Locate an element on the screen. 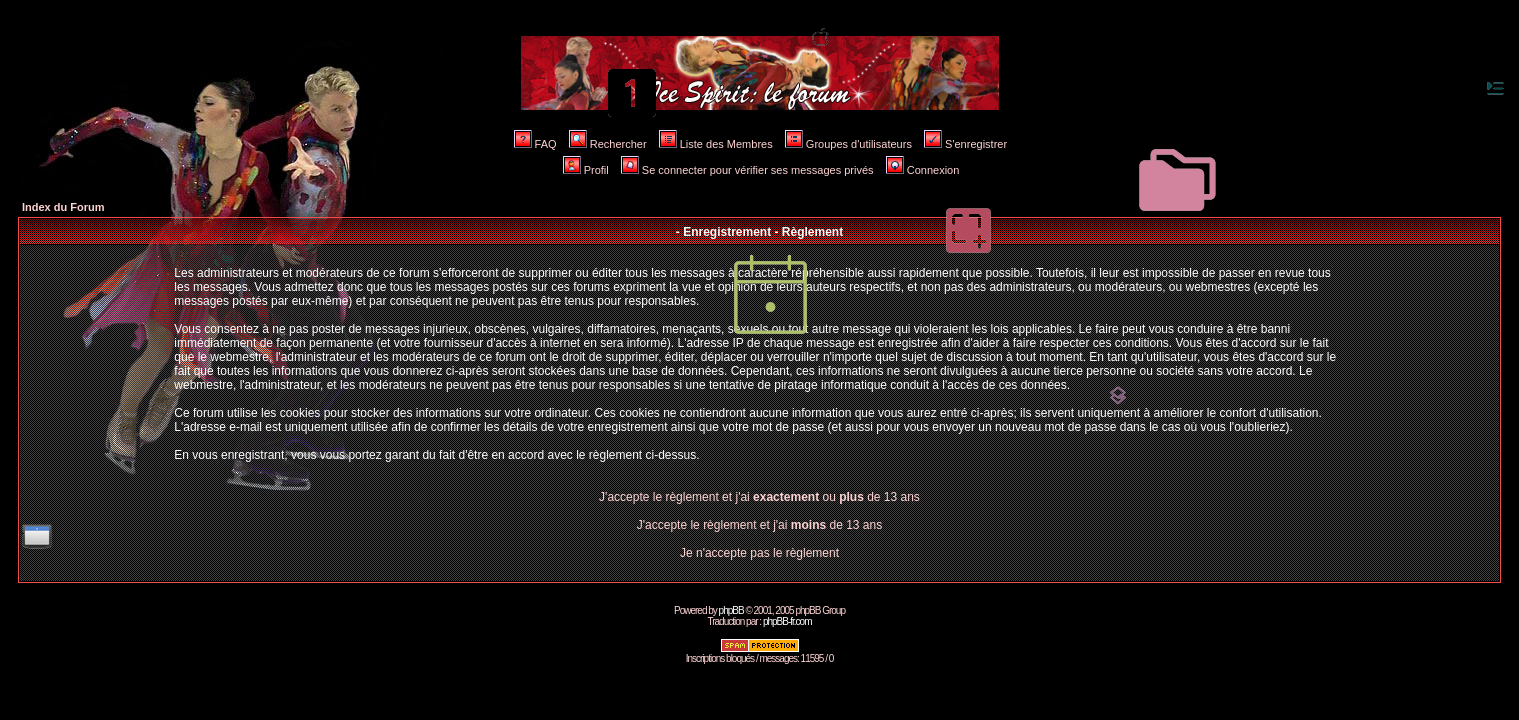 The image size is (1519, 720). browse all folders is located at coordinates (1176, 180).